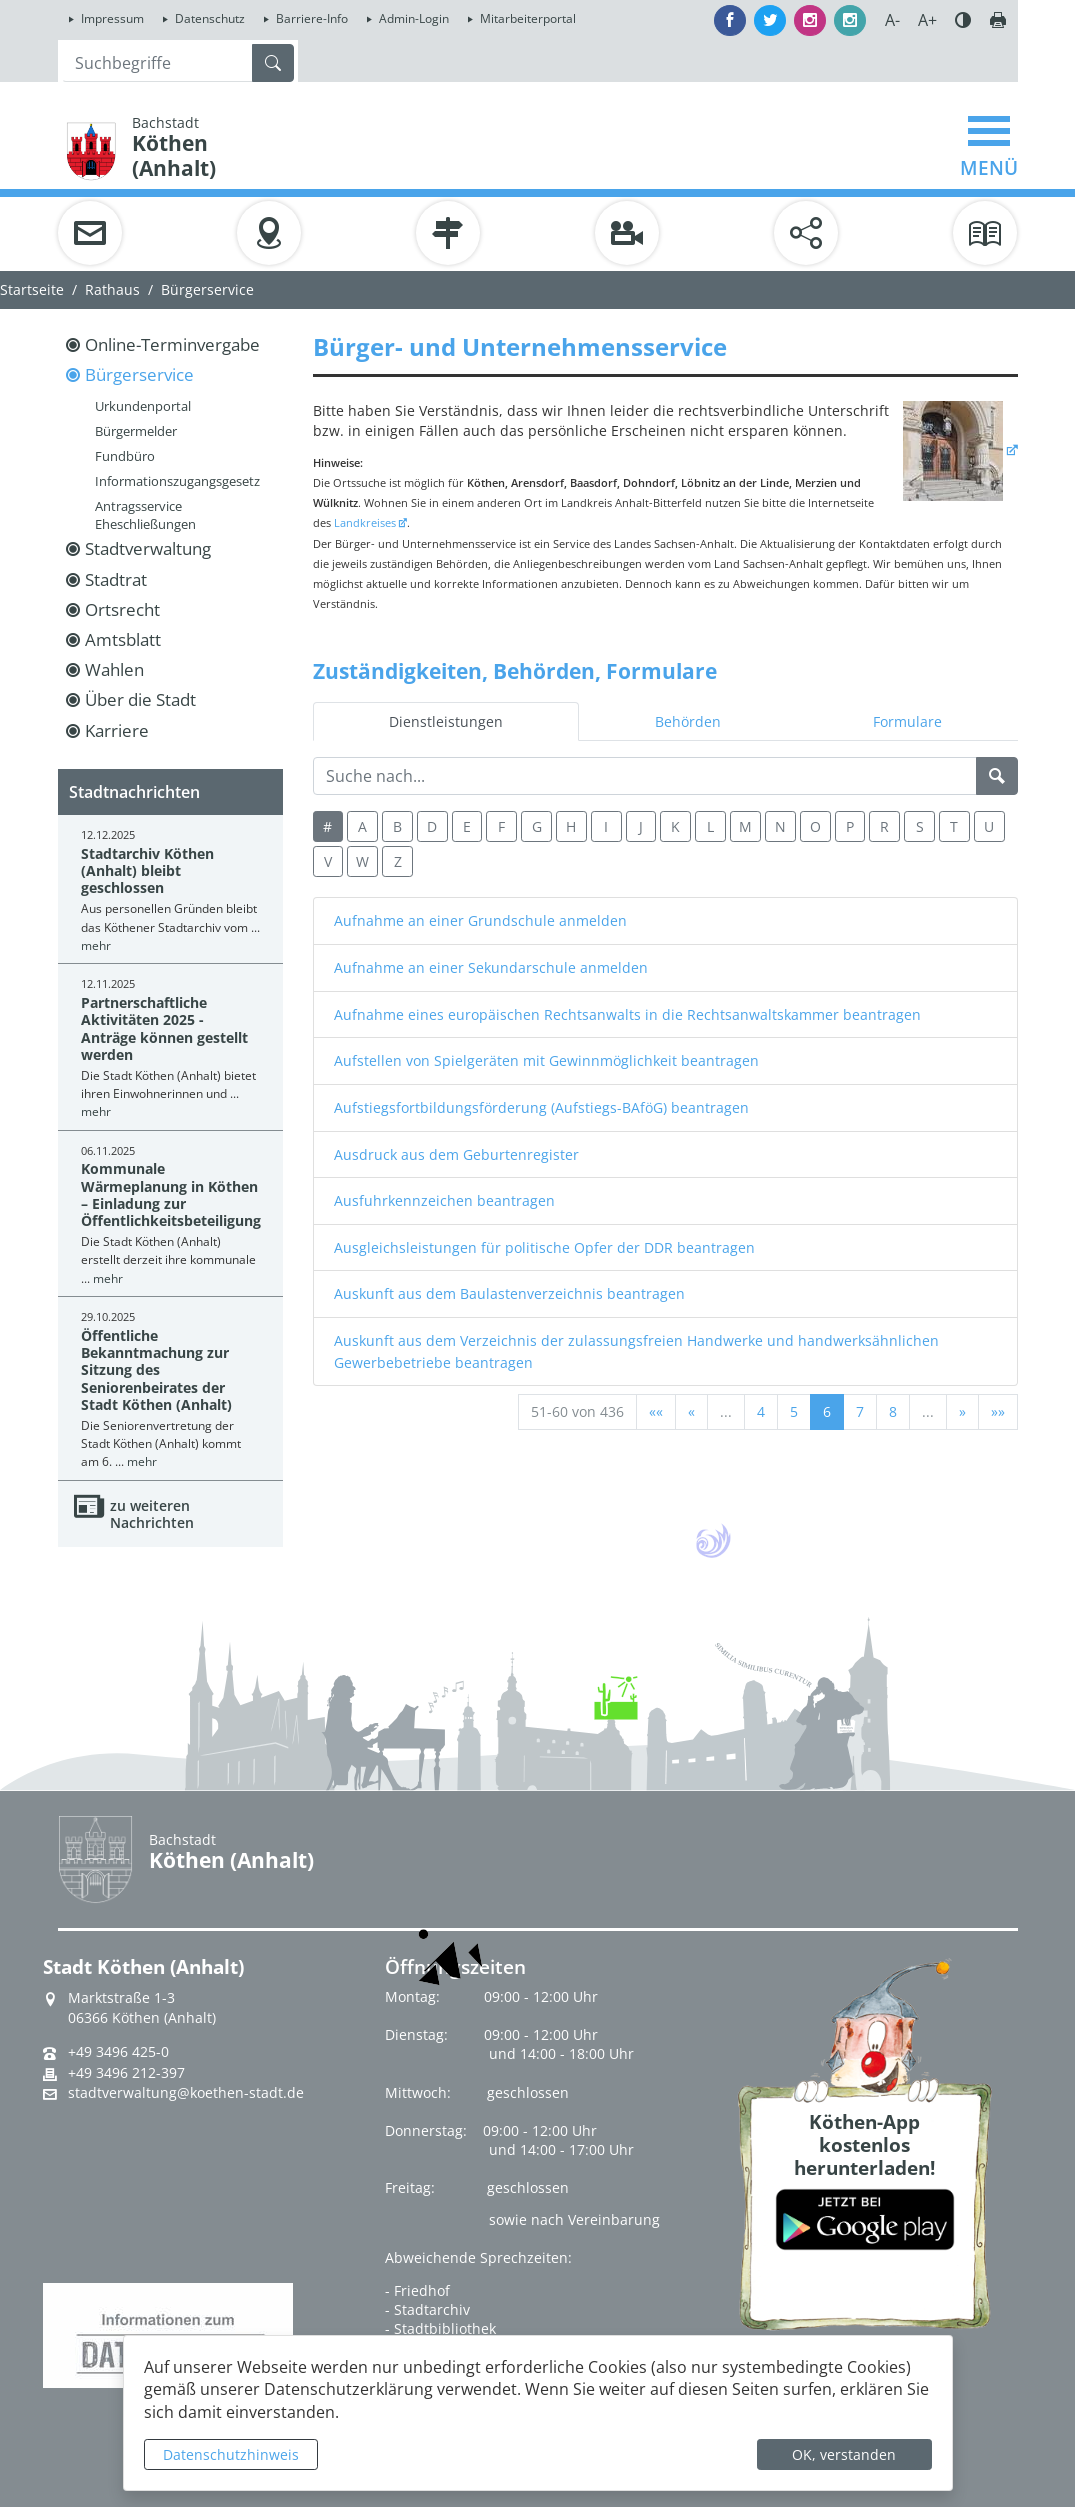 The image size is (1075, 2507). I want to click on indicates a fire or flame spell with spin effect in a game, so click(713, 1540).